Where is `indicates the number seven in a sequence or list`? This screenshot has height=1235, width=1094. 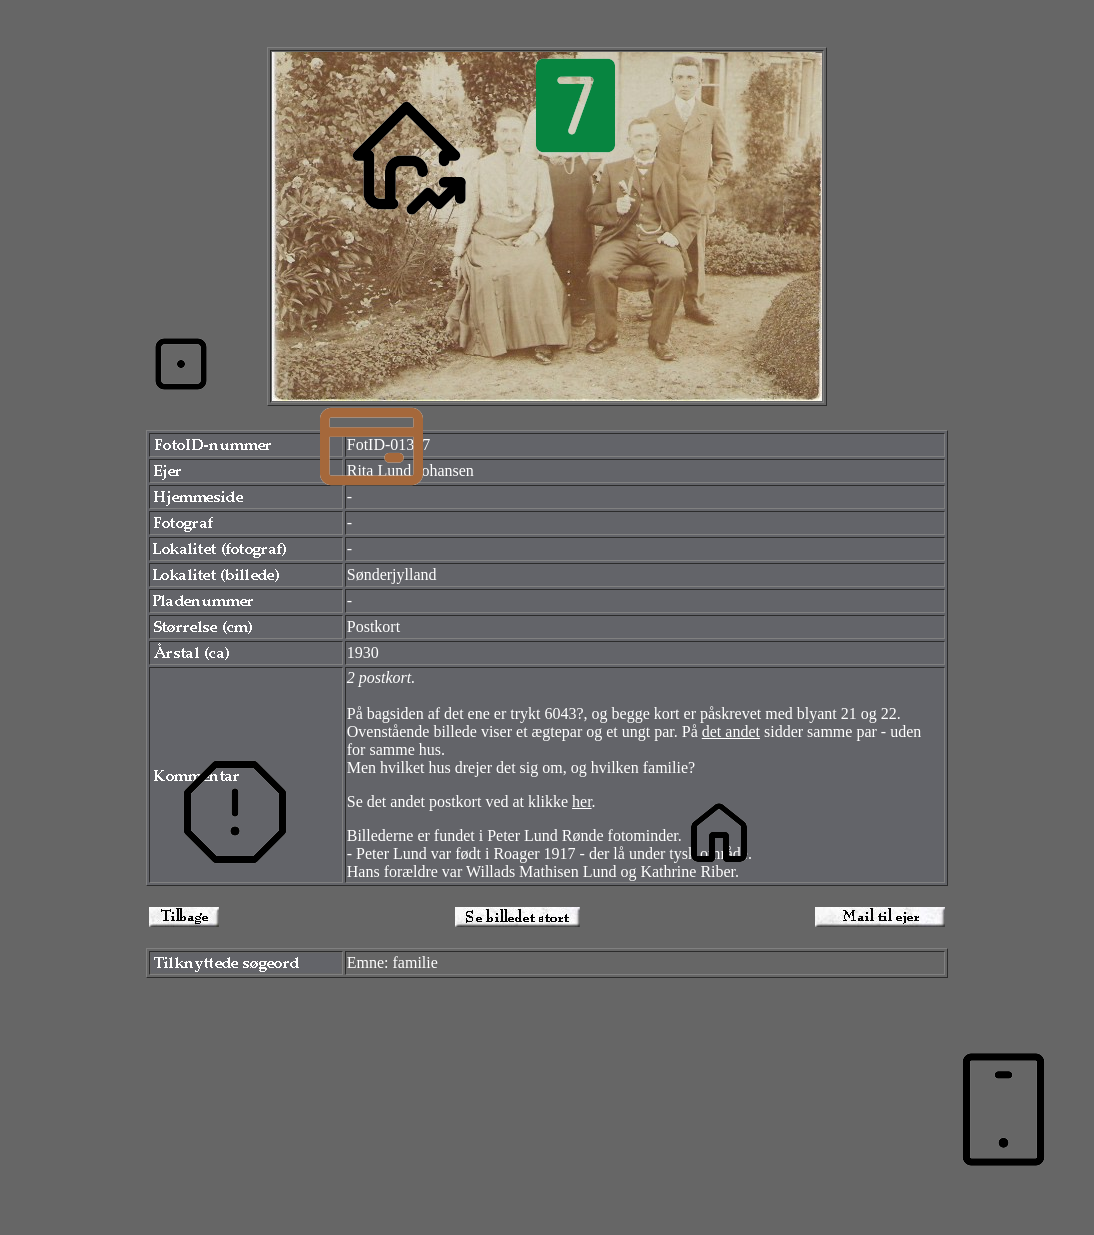
indicates the number seven in a sequence or list is located at coordinates (575, 105).